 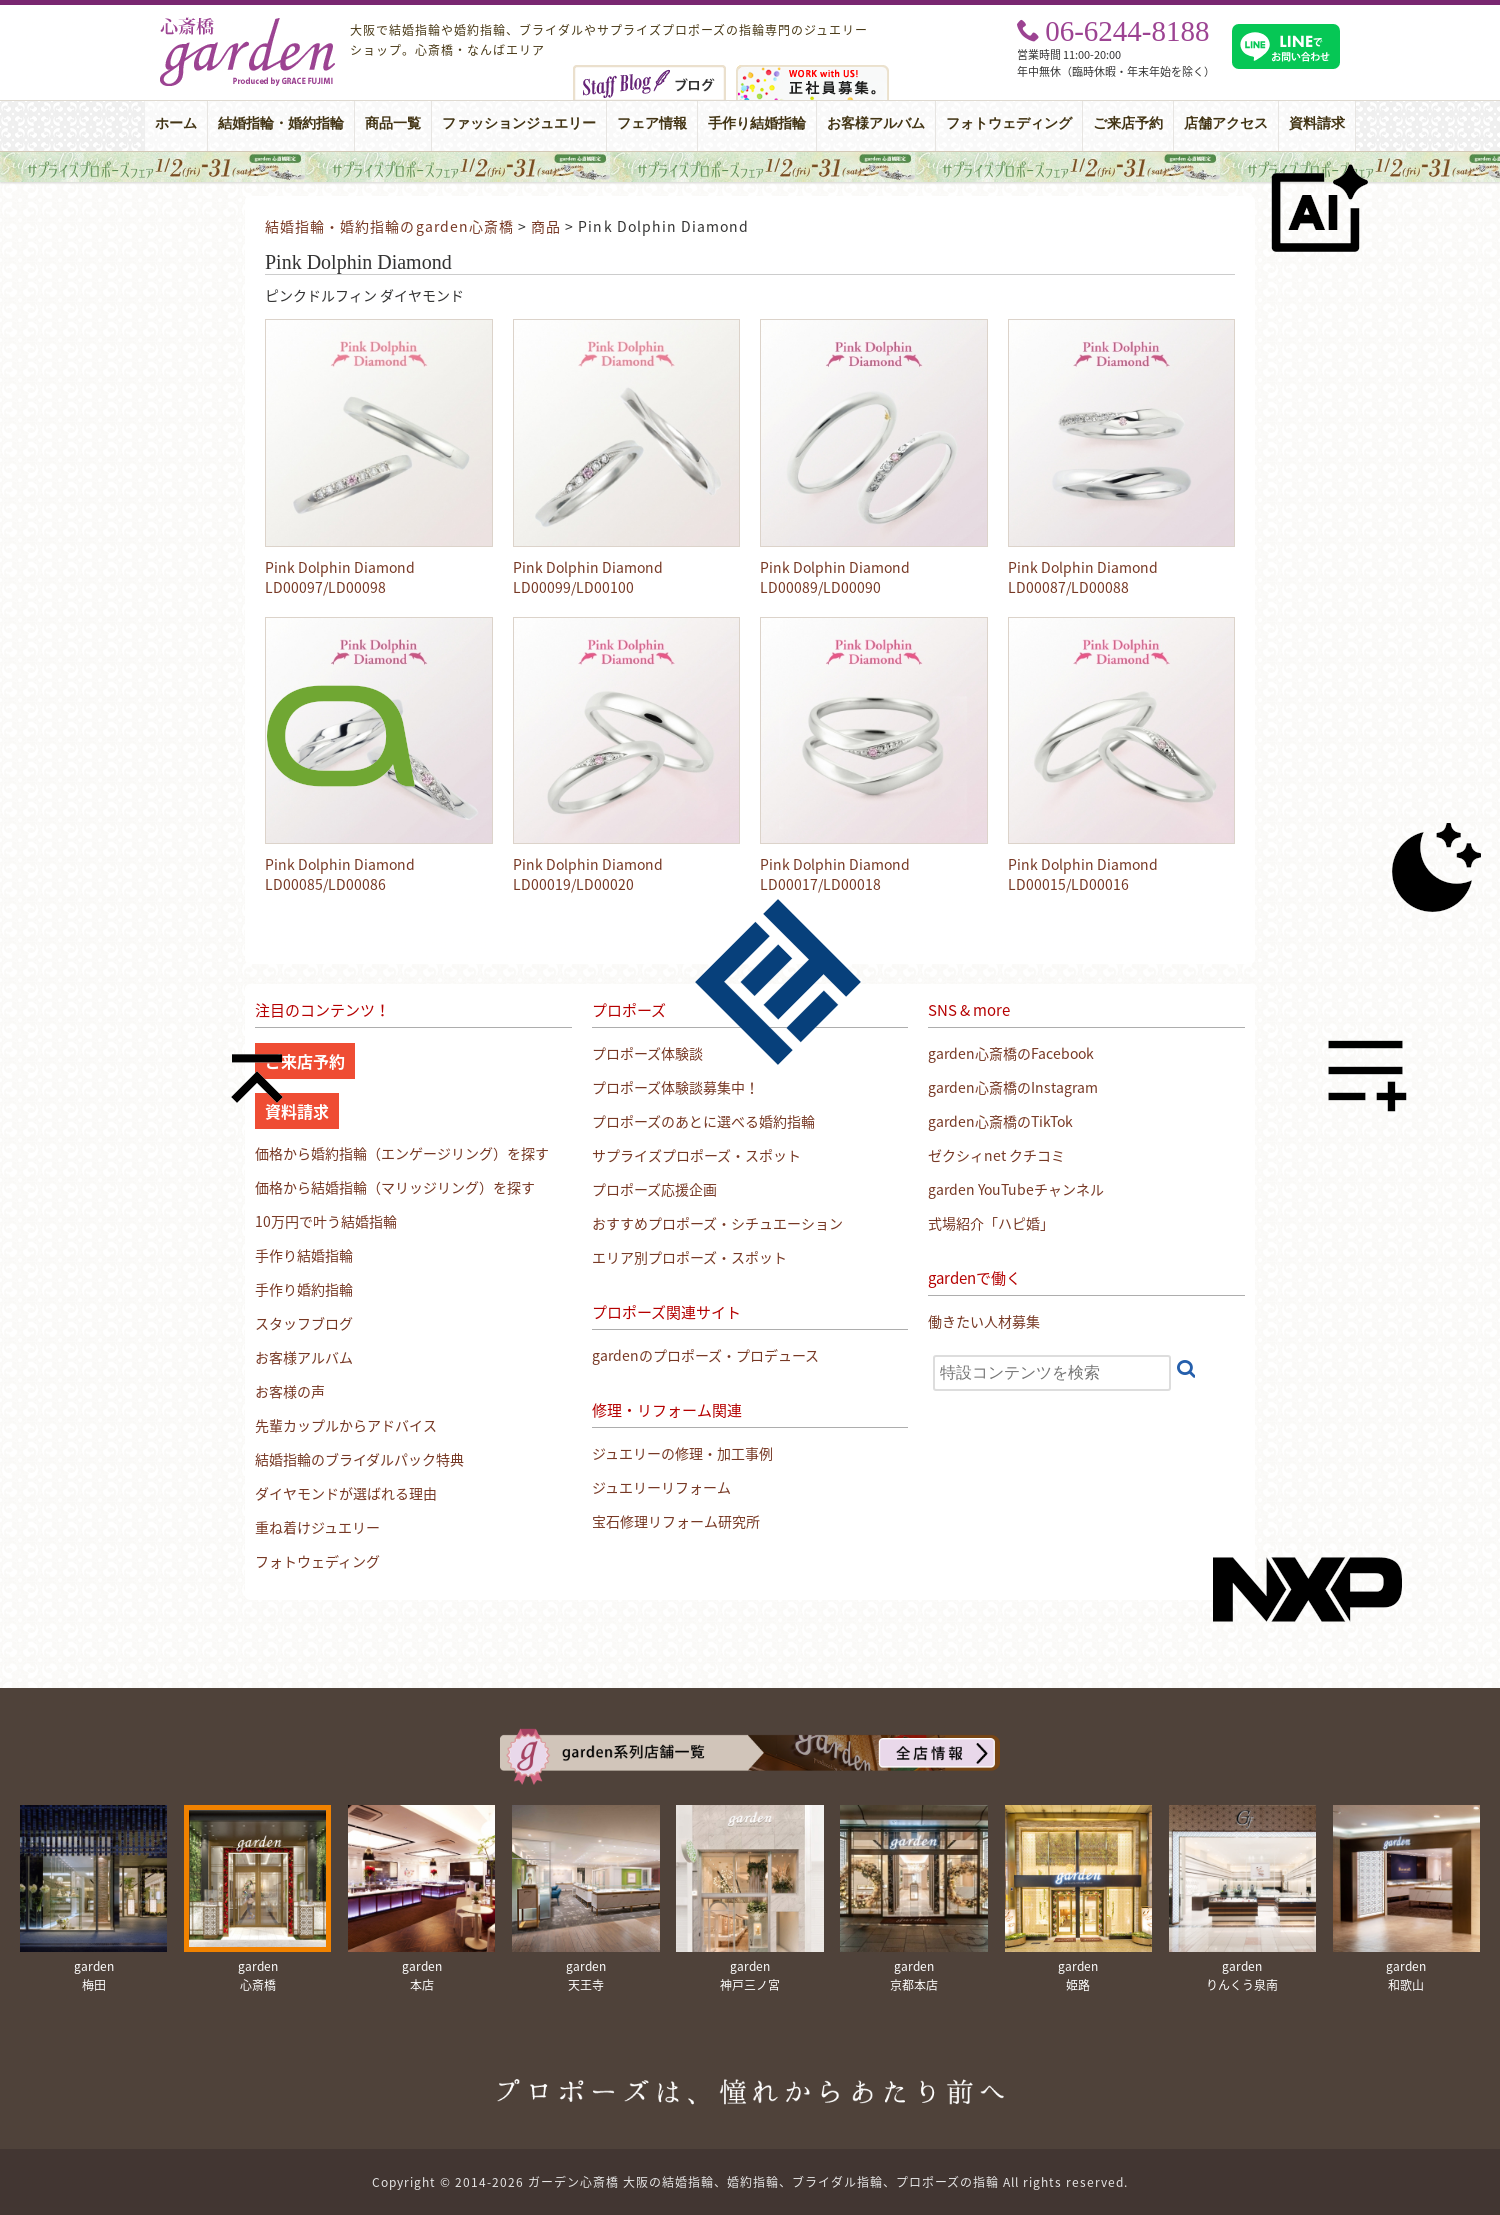 What do you see at coordinates (341, 736) in the screenshot?
I see `AbbVie pharmaceutical company logo` at bounding box center [341, 736].